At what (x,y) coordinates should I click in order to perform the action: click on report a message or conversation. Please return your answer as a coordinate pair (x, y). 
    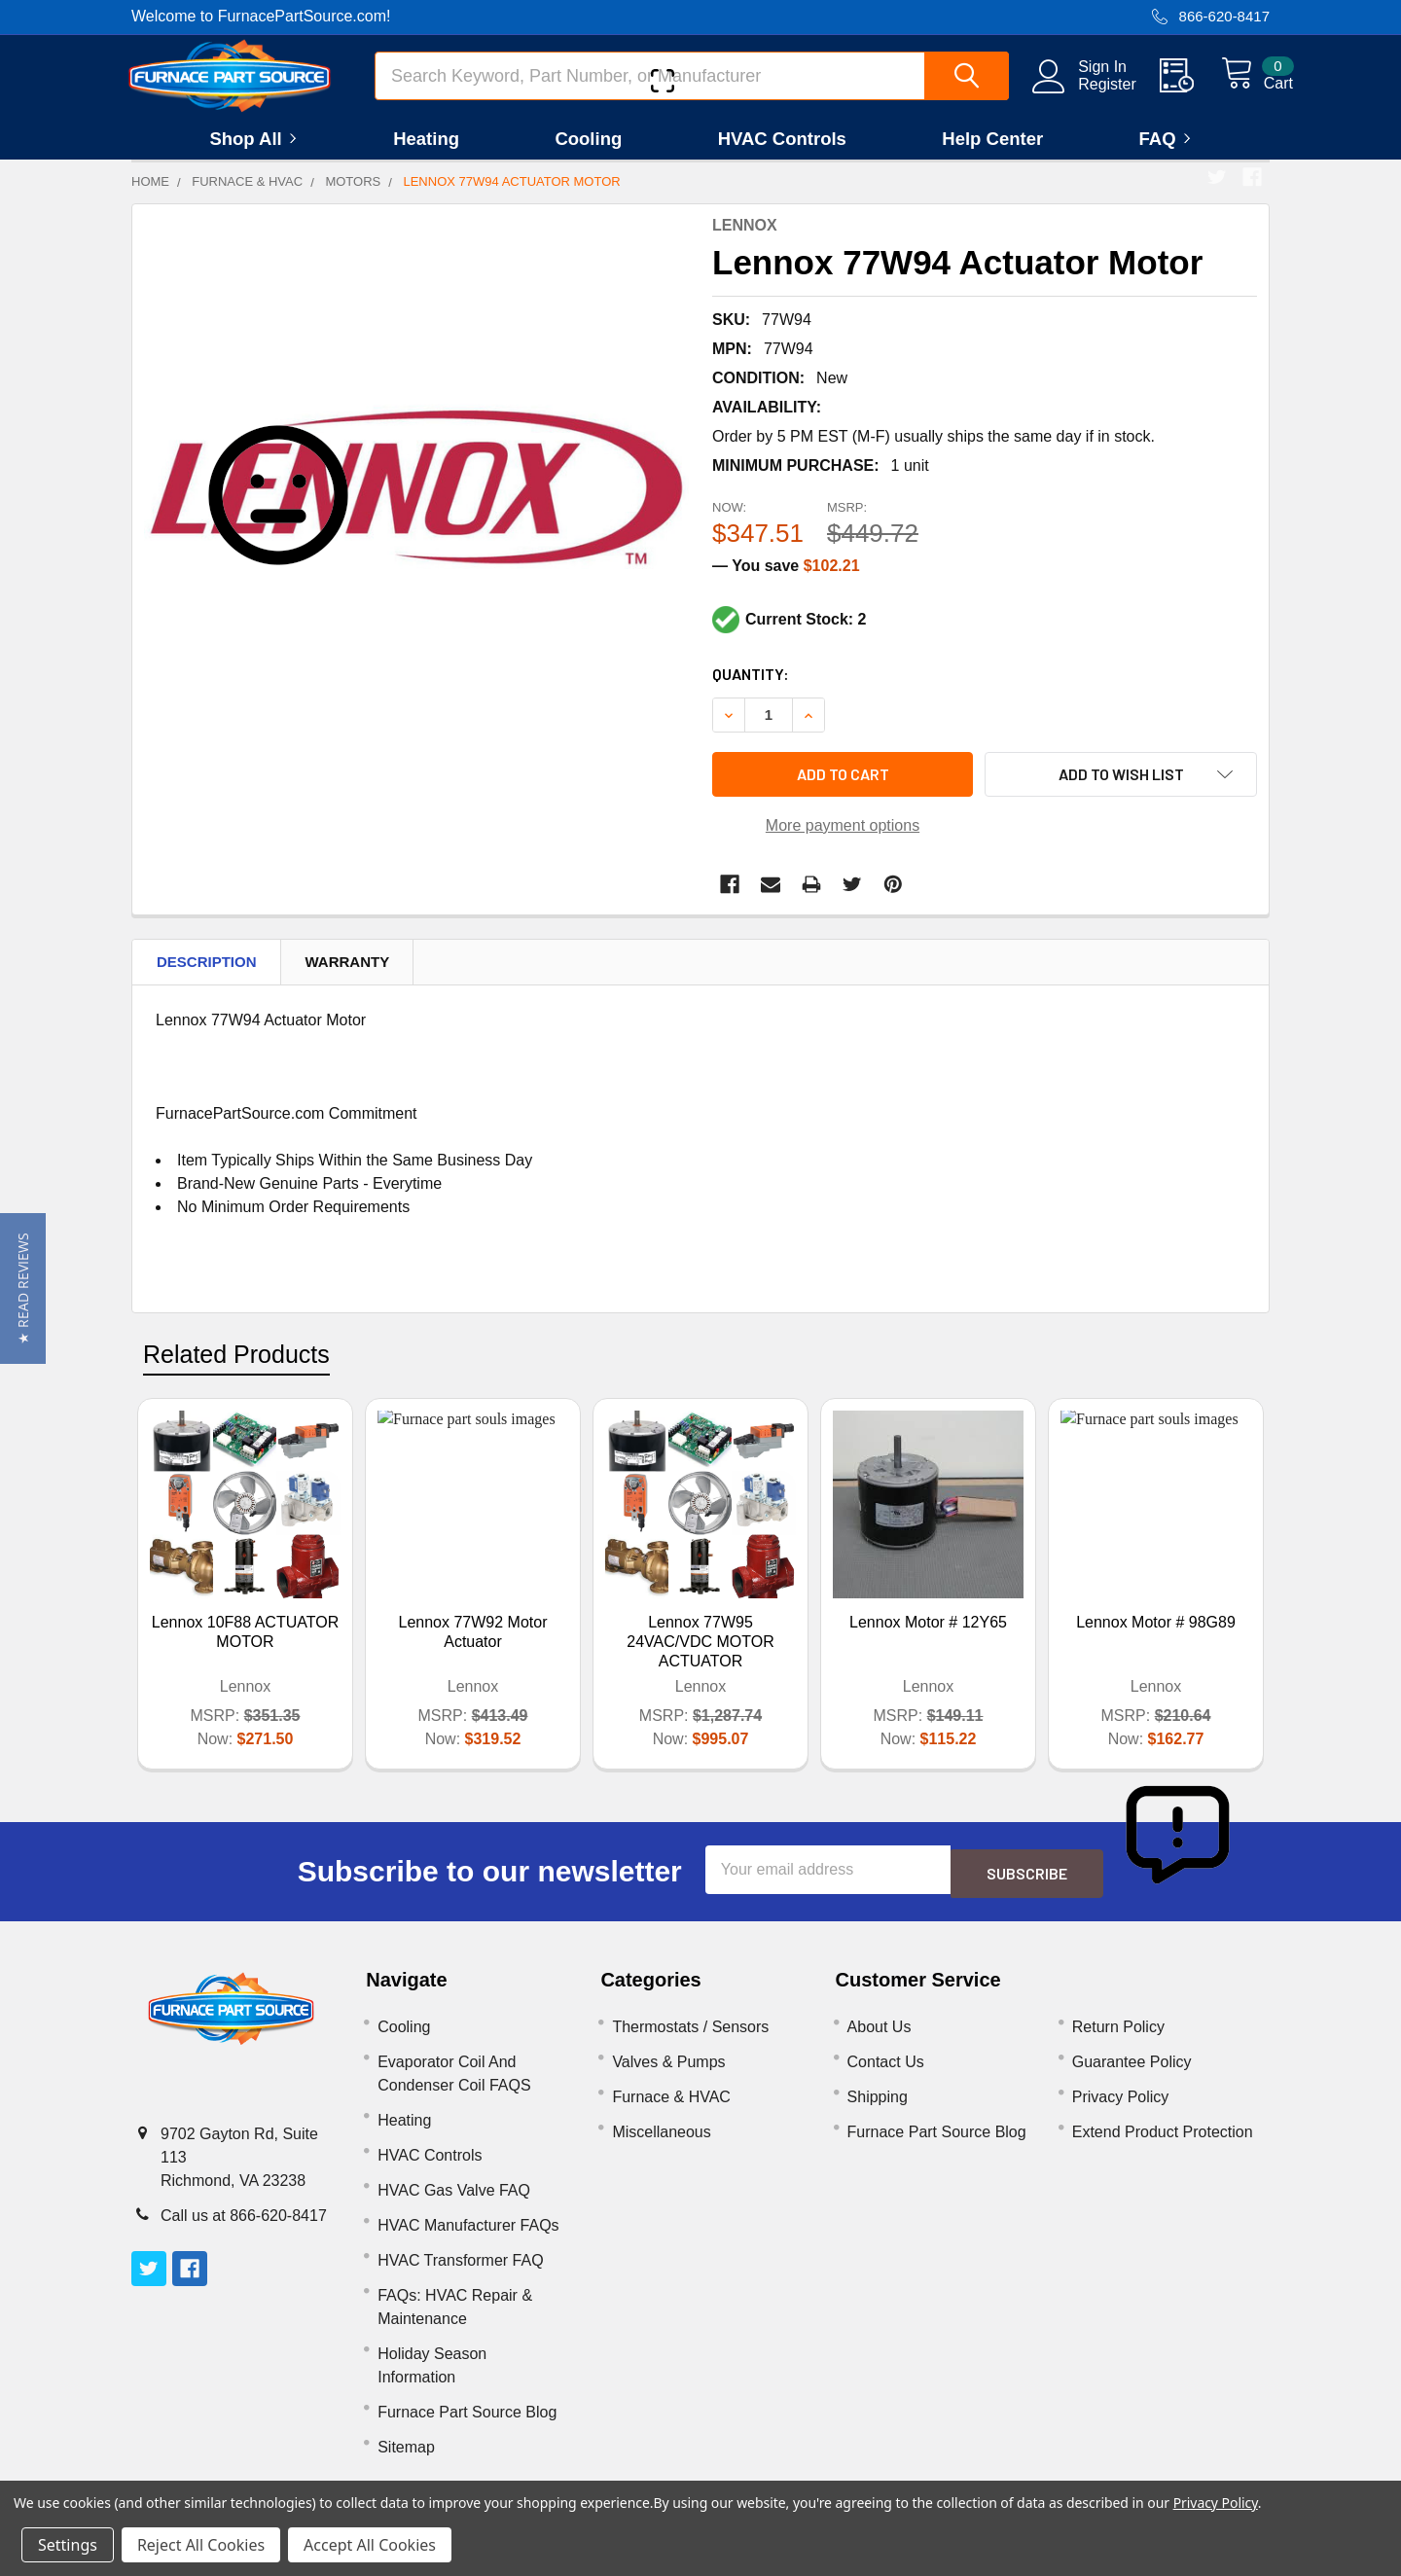
    Looking at the image, I should click on (1177, 1832).